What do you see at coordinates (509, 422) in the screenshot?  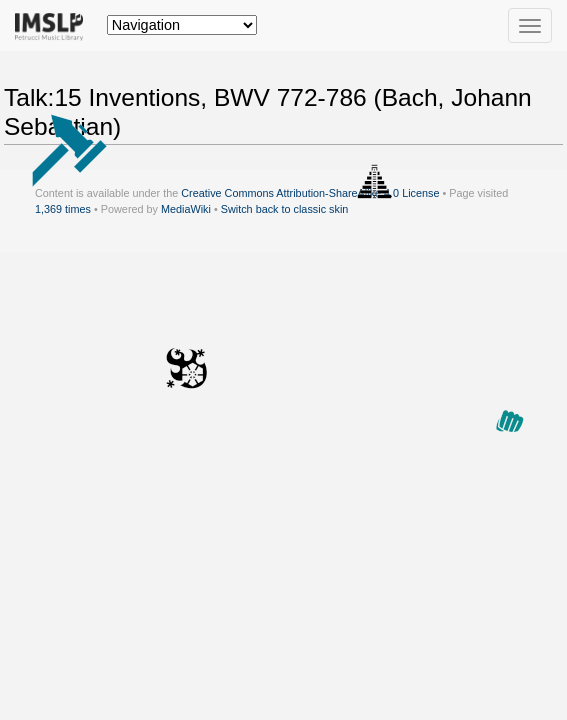 I see `attack or melee action in a game` at bounding box center [509, 422].